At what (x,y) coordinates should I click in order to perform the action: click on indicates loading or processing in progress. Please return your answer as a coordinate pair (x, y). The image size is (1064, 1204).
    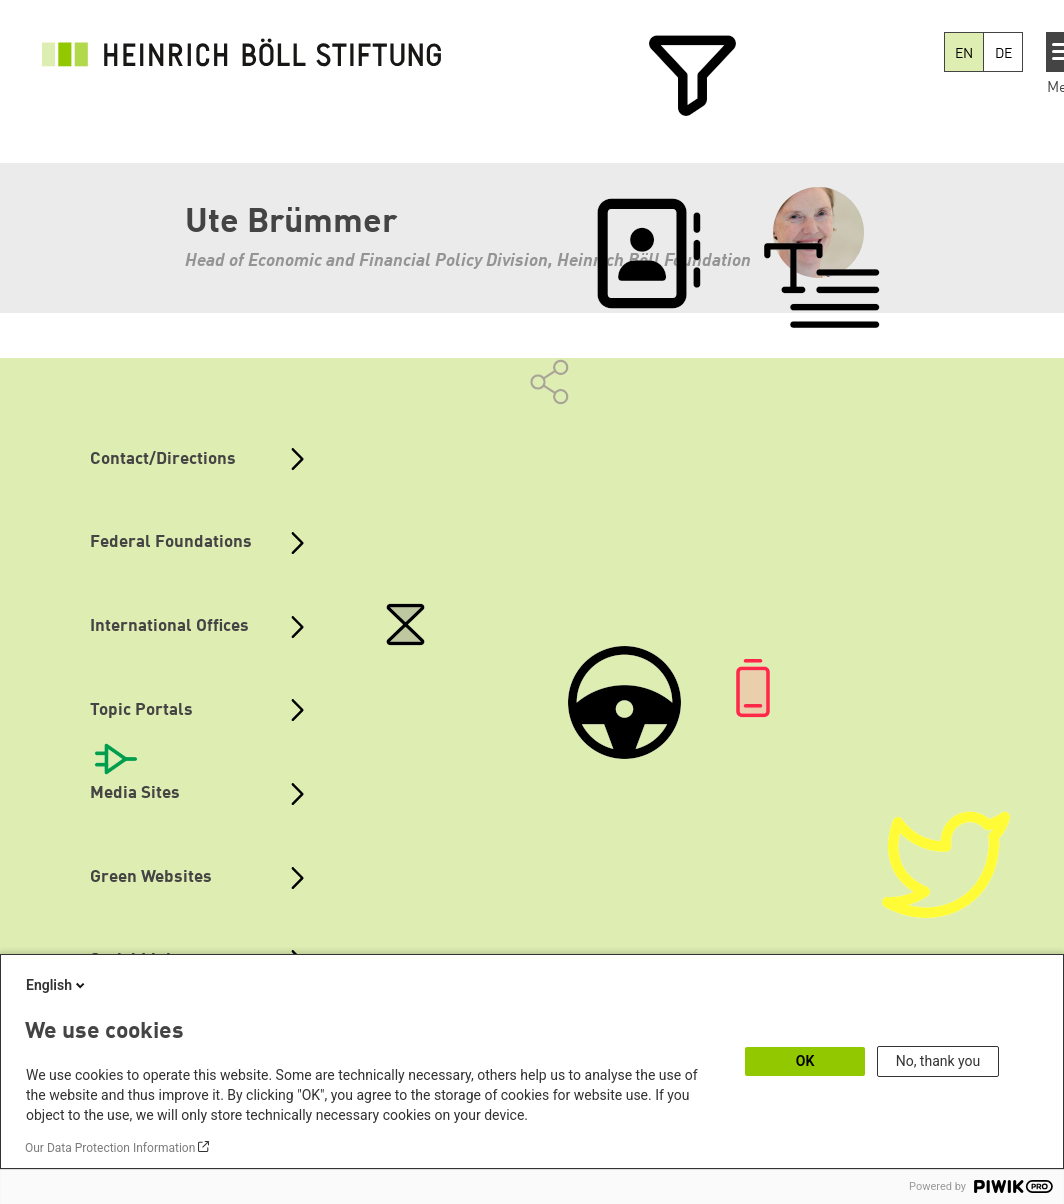
    Looking at the image, I should click on (405, 624).